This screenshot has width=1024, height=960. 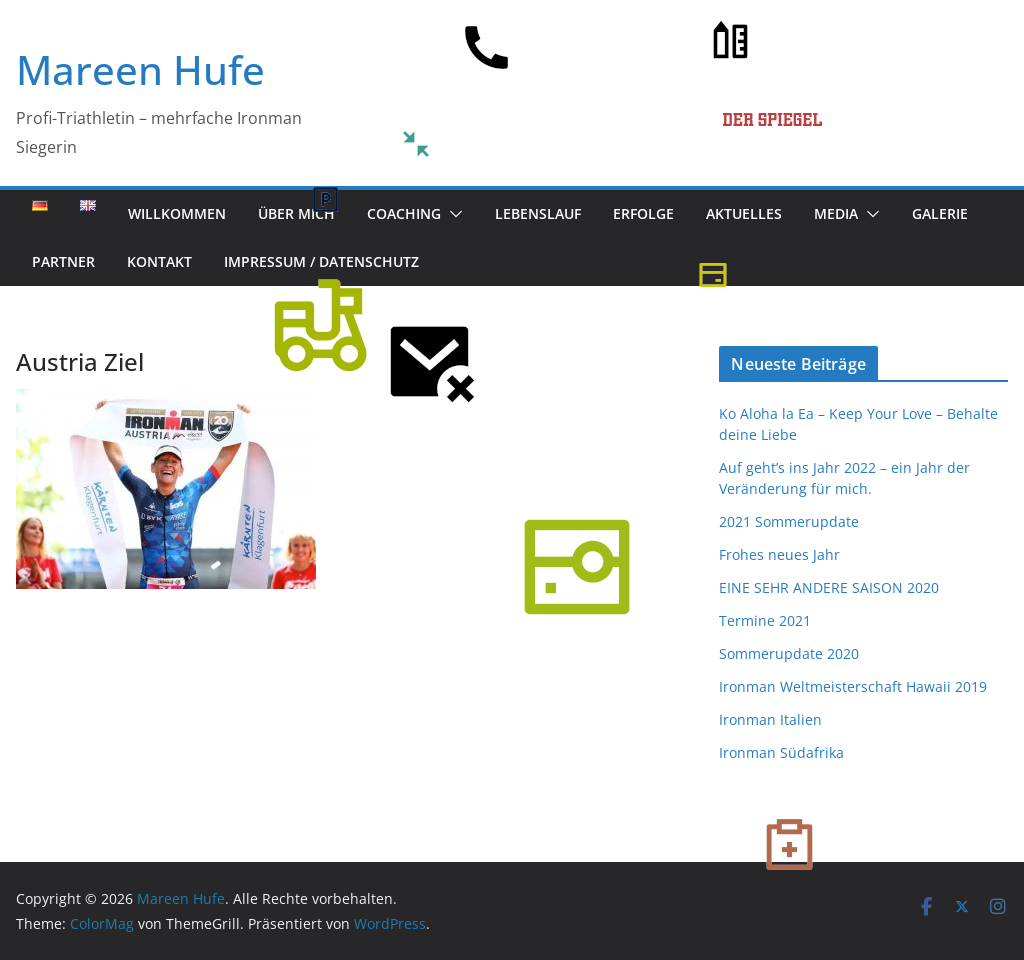 What do you see at coordinates (325, 199) in the screenshot?
I see `find nearby parking locations` at bounding box center [325, 199].